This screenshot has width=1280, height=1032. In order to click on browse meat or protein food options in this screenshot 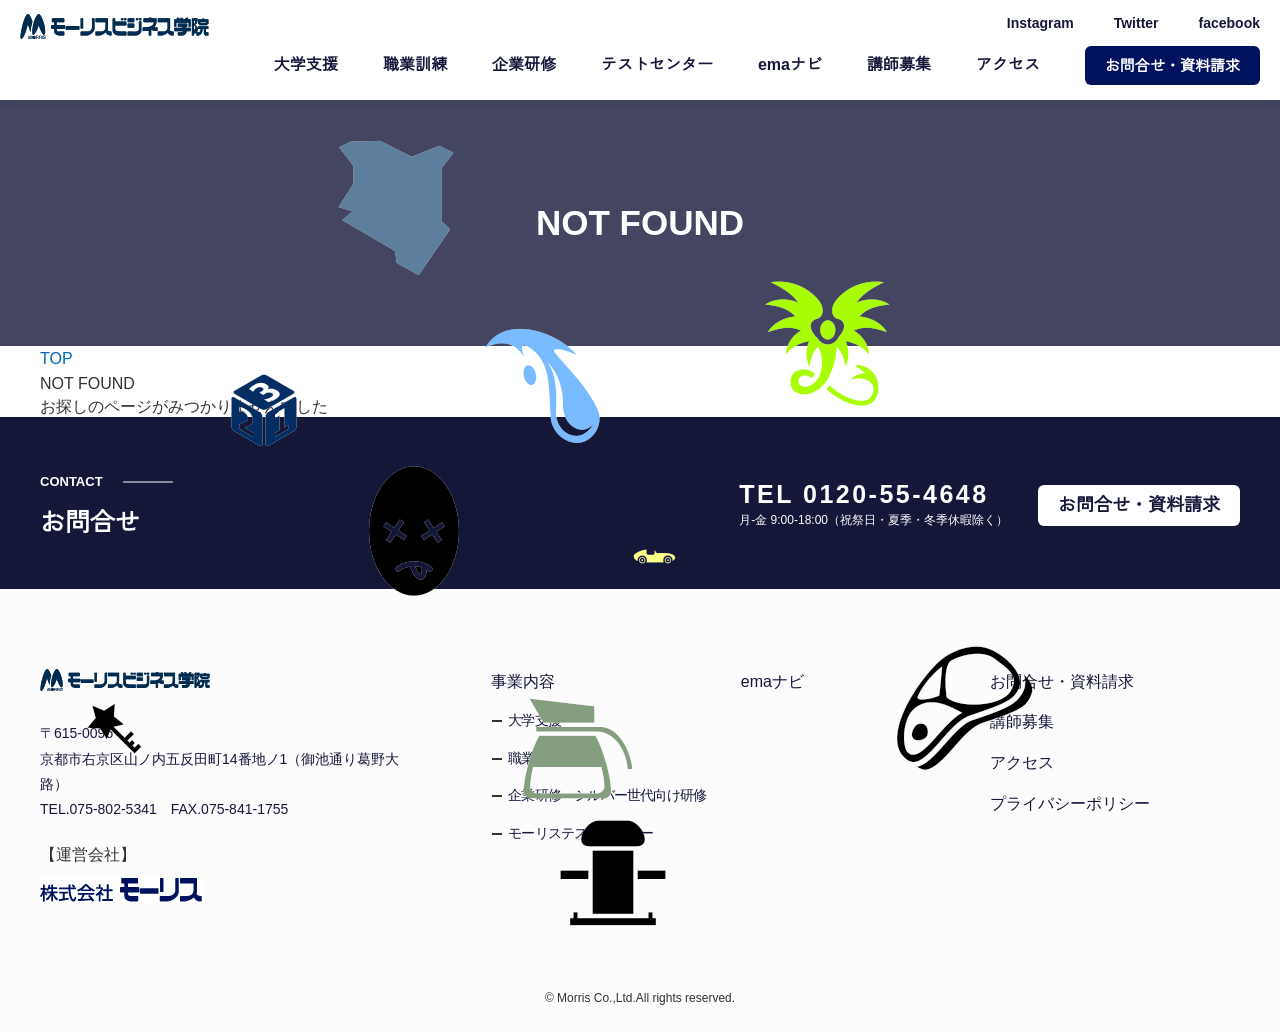, I will do `click(965, 709)`.